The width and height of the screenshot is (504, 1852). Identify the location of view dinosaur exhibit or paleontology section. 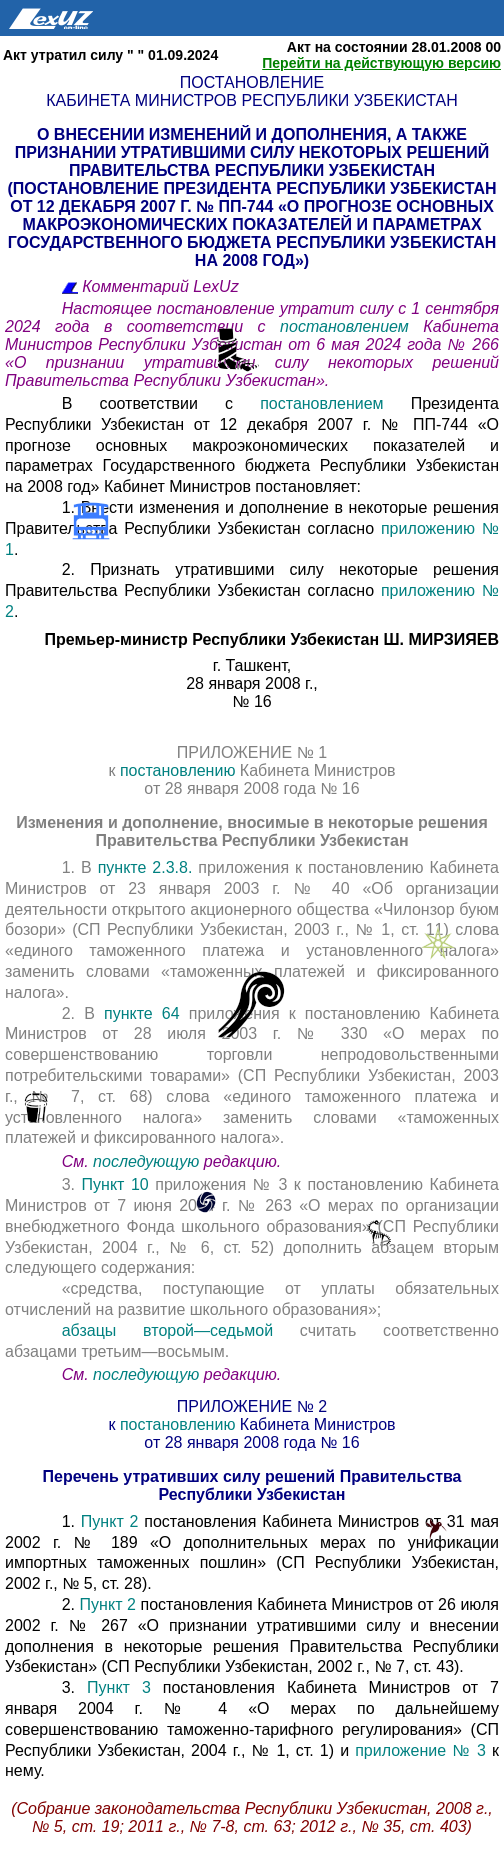
(379, 1233).